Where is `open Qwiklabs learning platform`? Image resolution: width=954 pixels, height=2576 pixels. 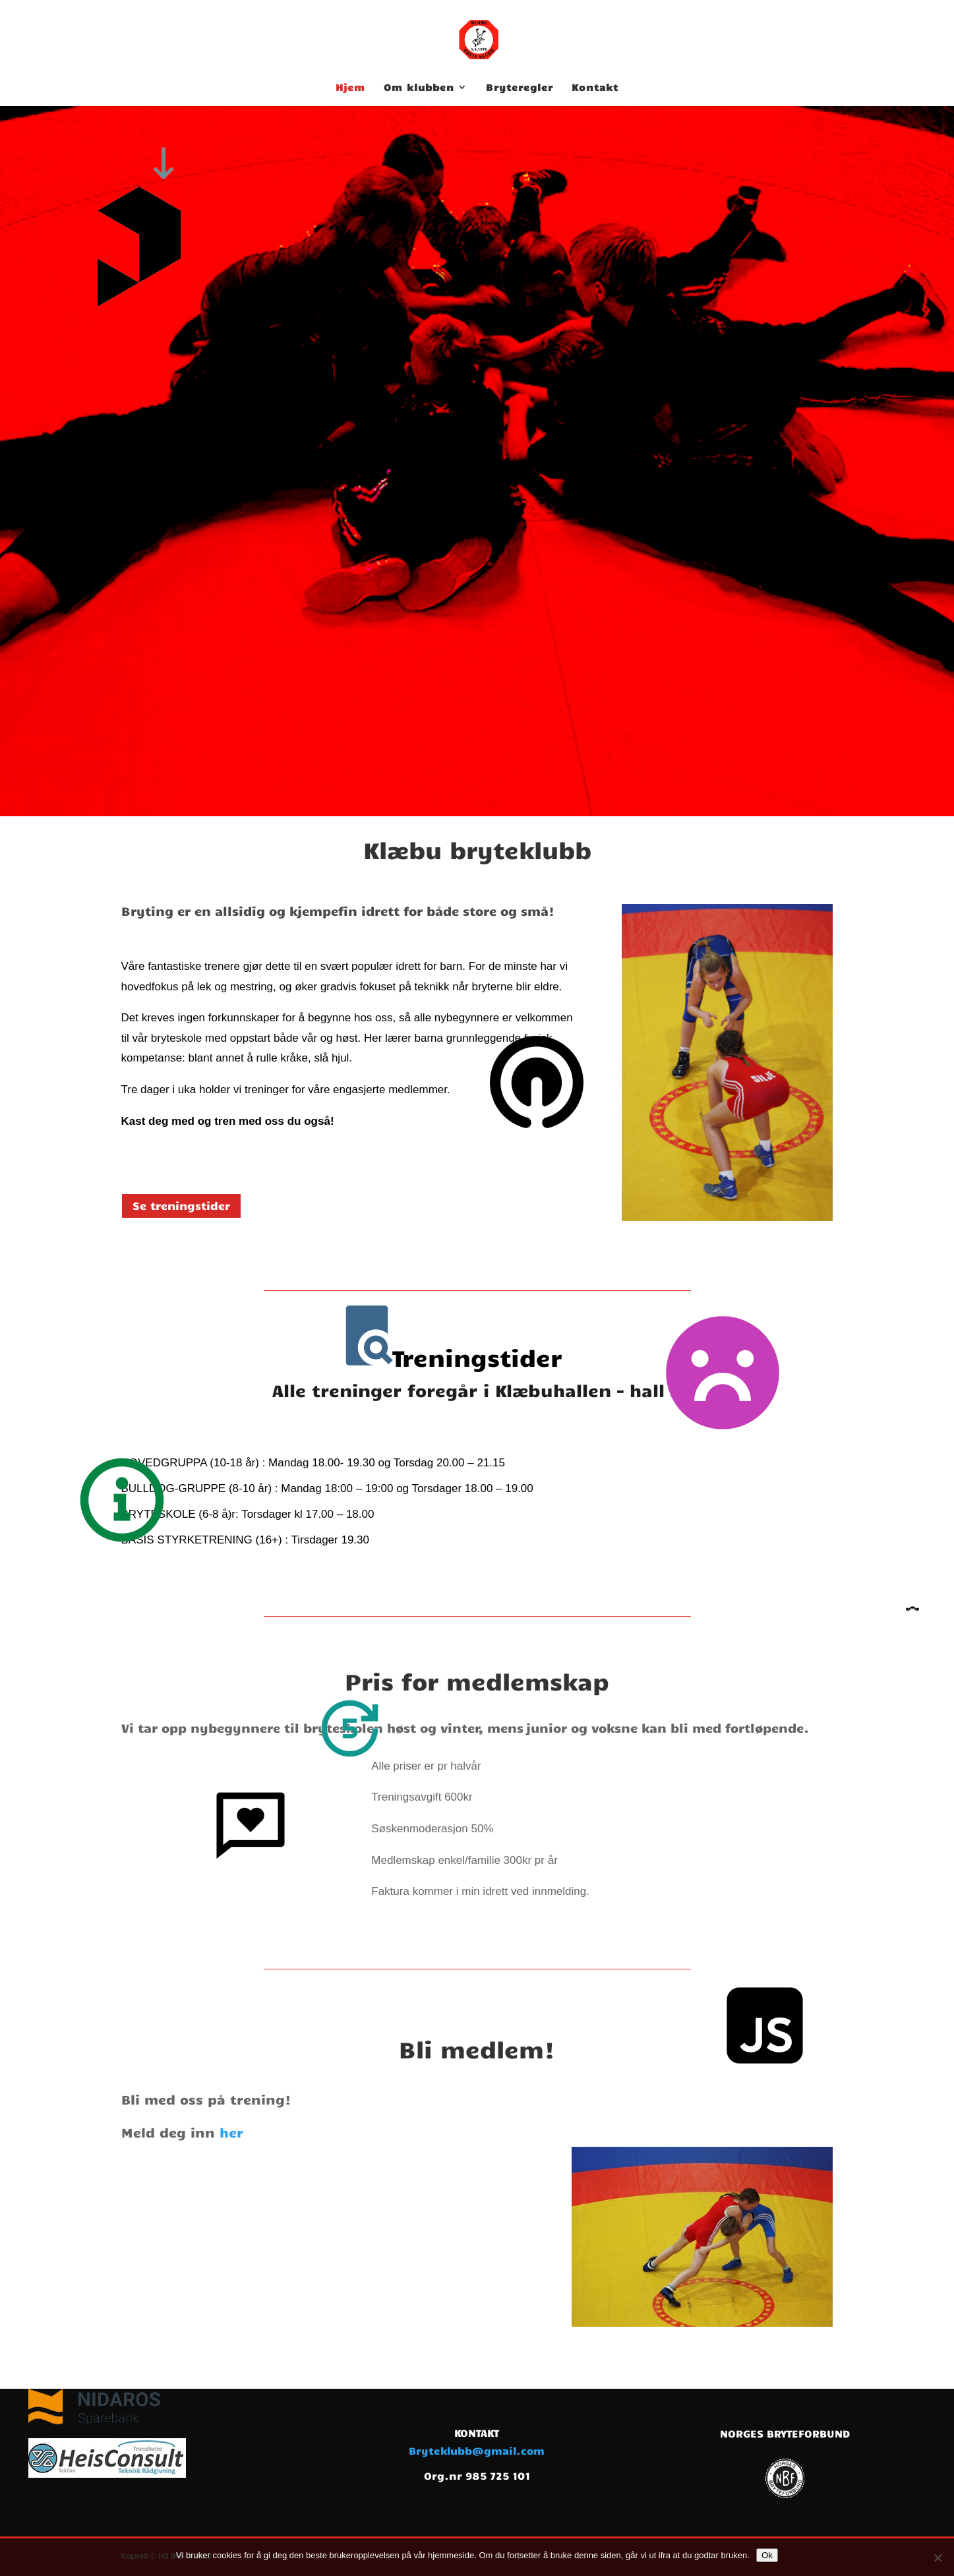
open Qwiklabs learning platform is located at coordinates (537, 1082).